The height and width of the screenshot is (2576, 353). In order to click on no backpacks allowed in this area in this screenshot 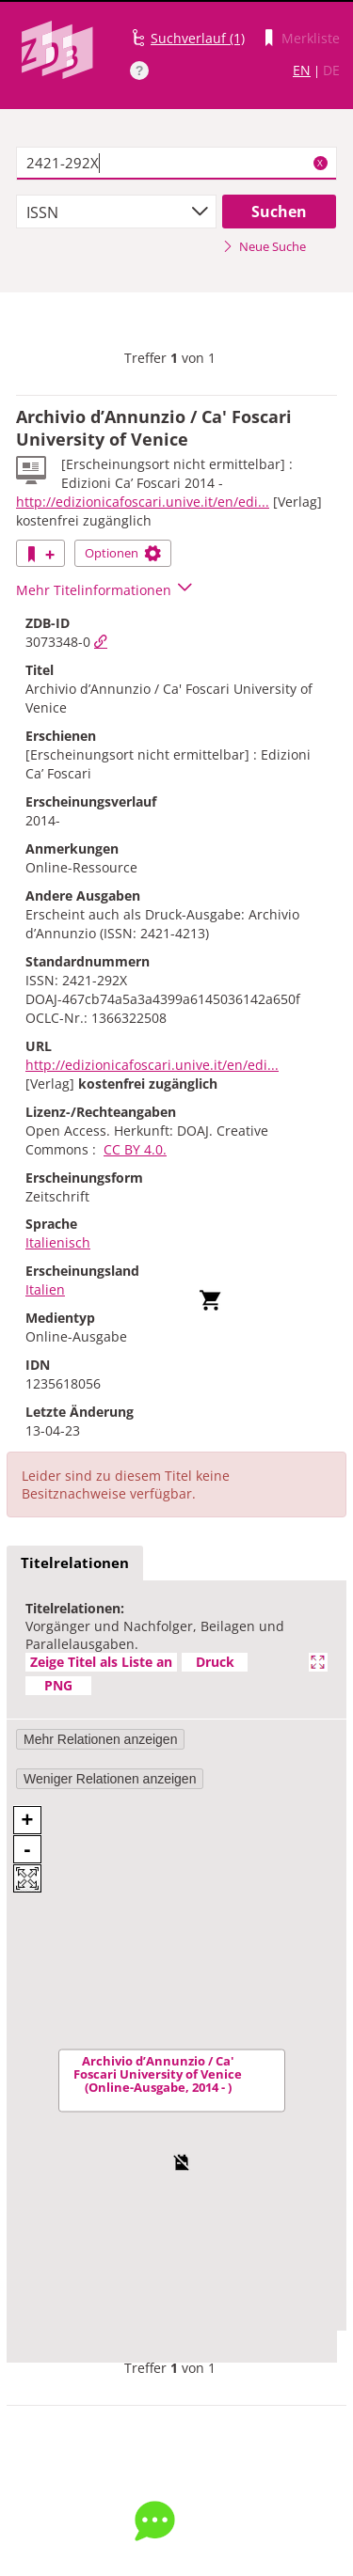, I will do `click(182, 2162)`.